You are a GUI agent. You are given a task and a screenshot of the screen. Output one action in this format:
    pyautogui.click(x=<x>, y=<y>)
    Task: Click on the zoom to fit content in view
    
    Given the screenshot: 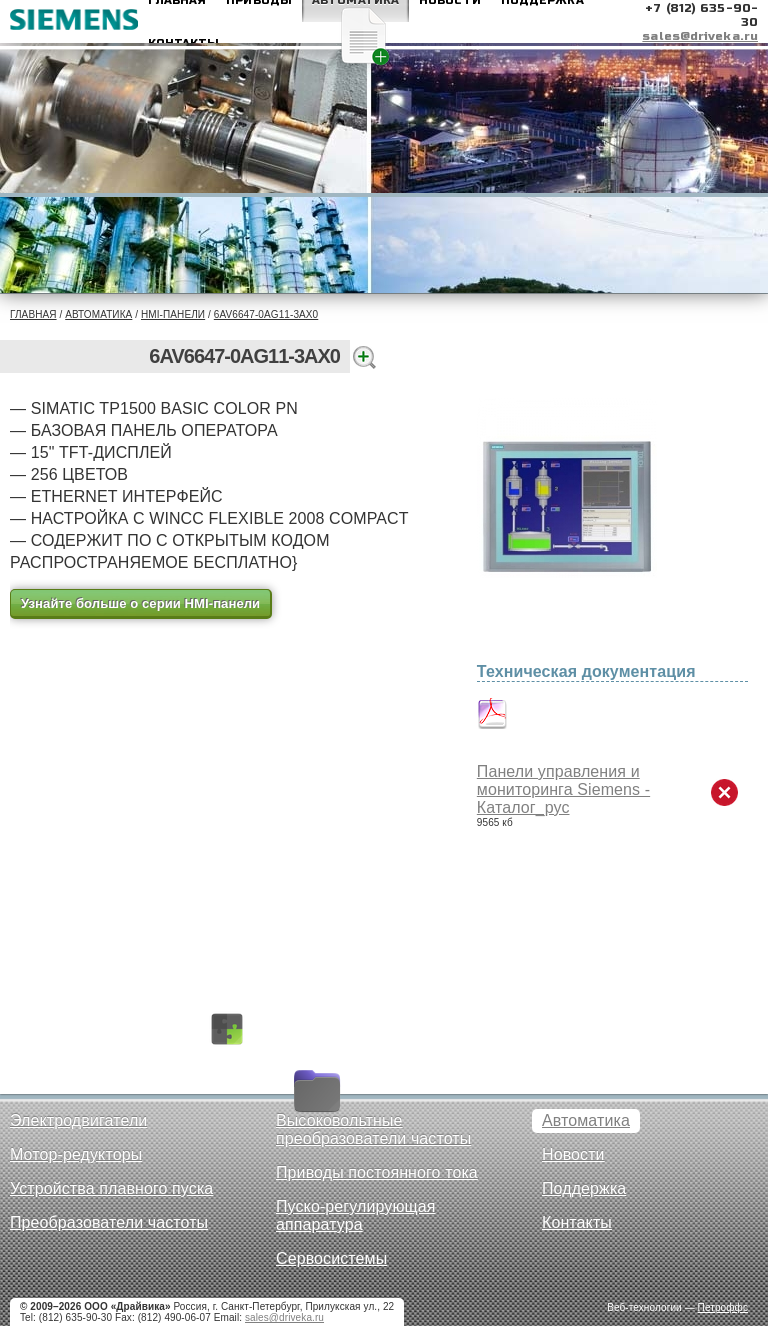 What is the action you would take?
    pyautogui.click(x=364, y=357)
    